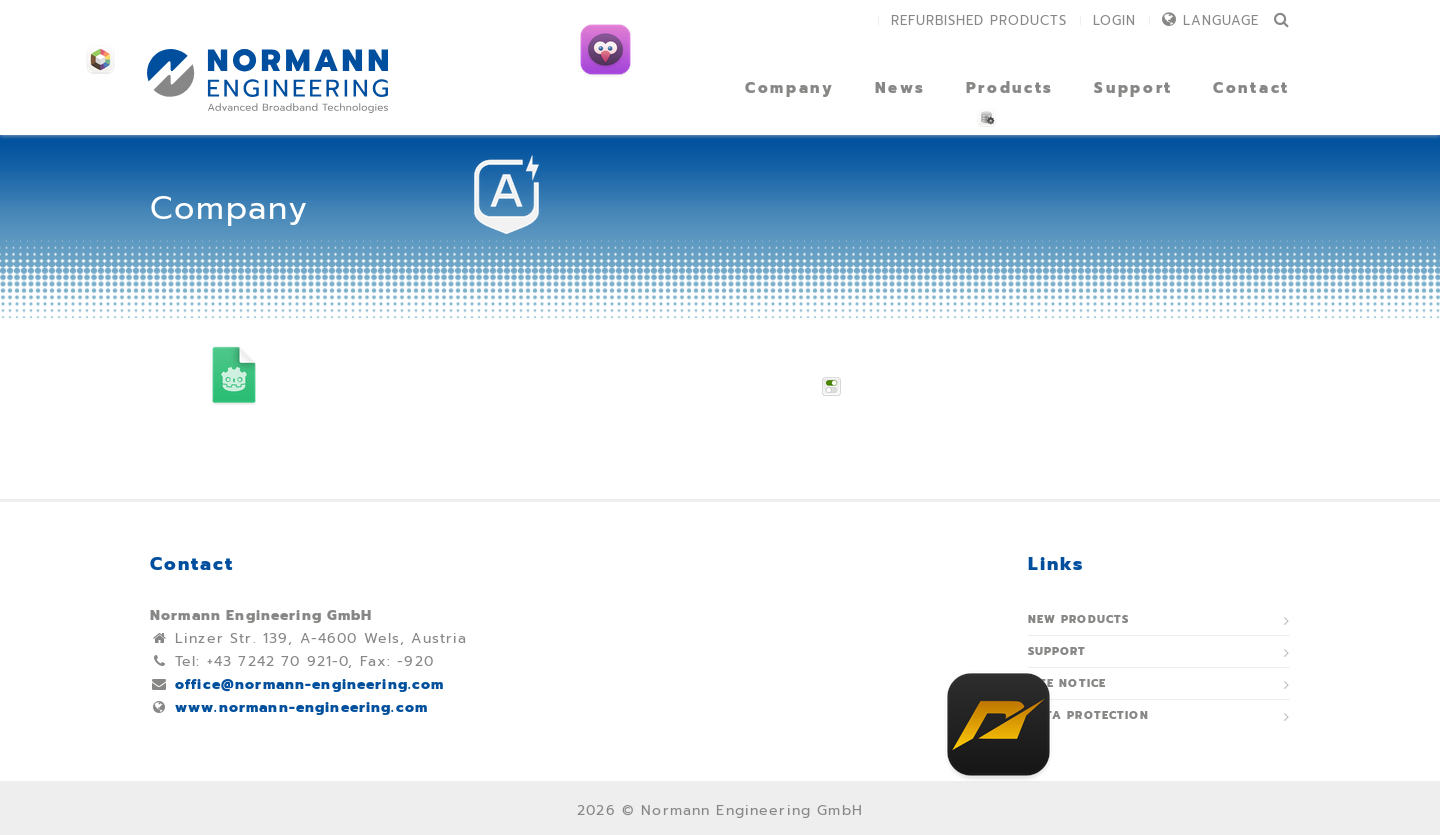 This screenshot has height=835, width=1440. Describe the element at coordinates (605, 49) in the screenshot. I see `open cawbird twitter client` at that location.